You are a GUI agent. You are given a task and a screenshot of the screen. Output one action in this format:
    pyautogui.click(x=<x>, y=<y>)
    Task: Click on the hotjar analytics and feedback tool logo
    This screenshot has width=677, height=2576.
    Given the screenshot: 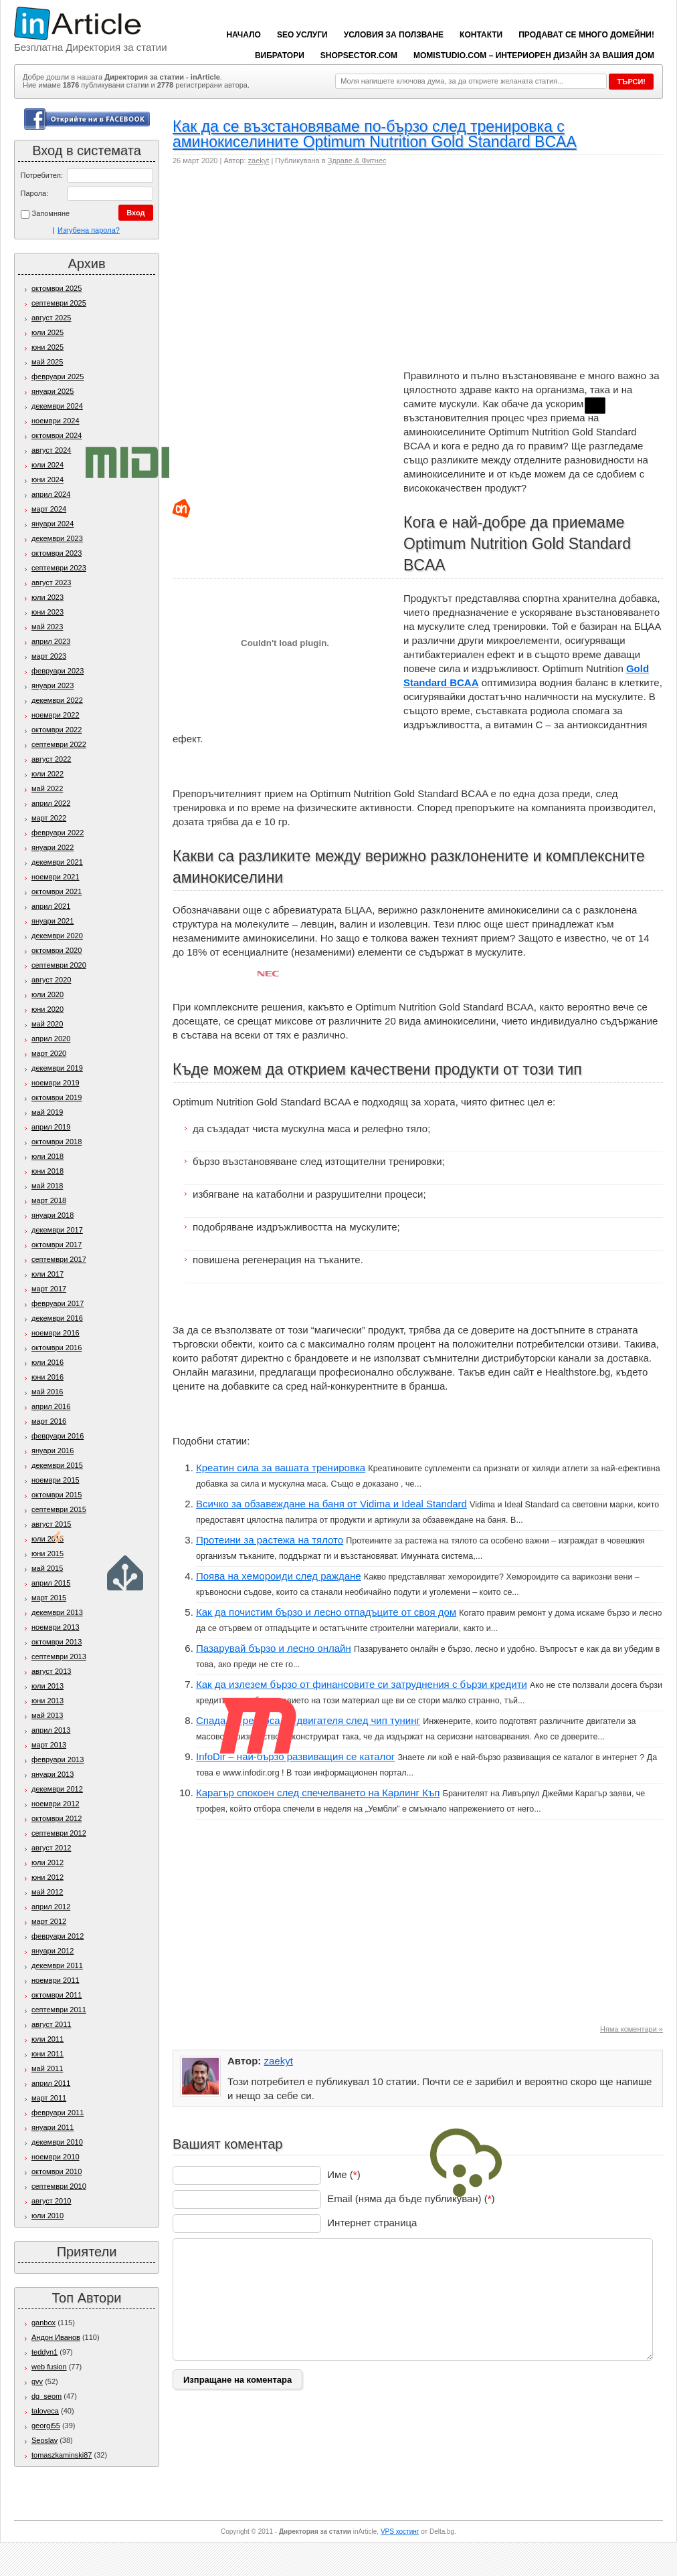 What is the action you would take?
    pyautogui.click(x=58, y=1537)
    